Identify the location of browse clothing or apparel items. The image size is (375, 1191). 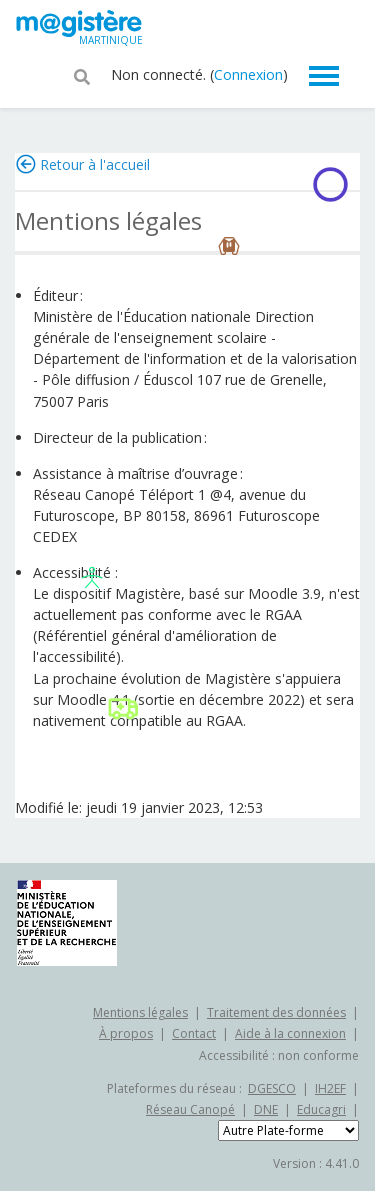
(229, 246).